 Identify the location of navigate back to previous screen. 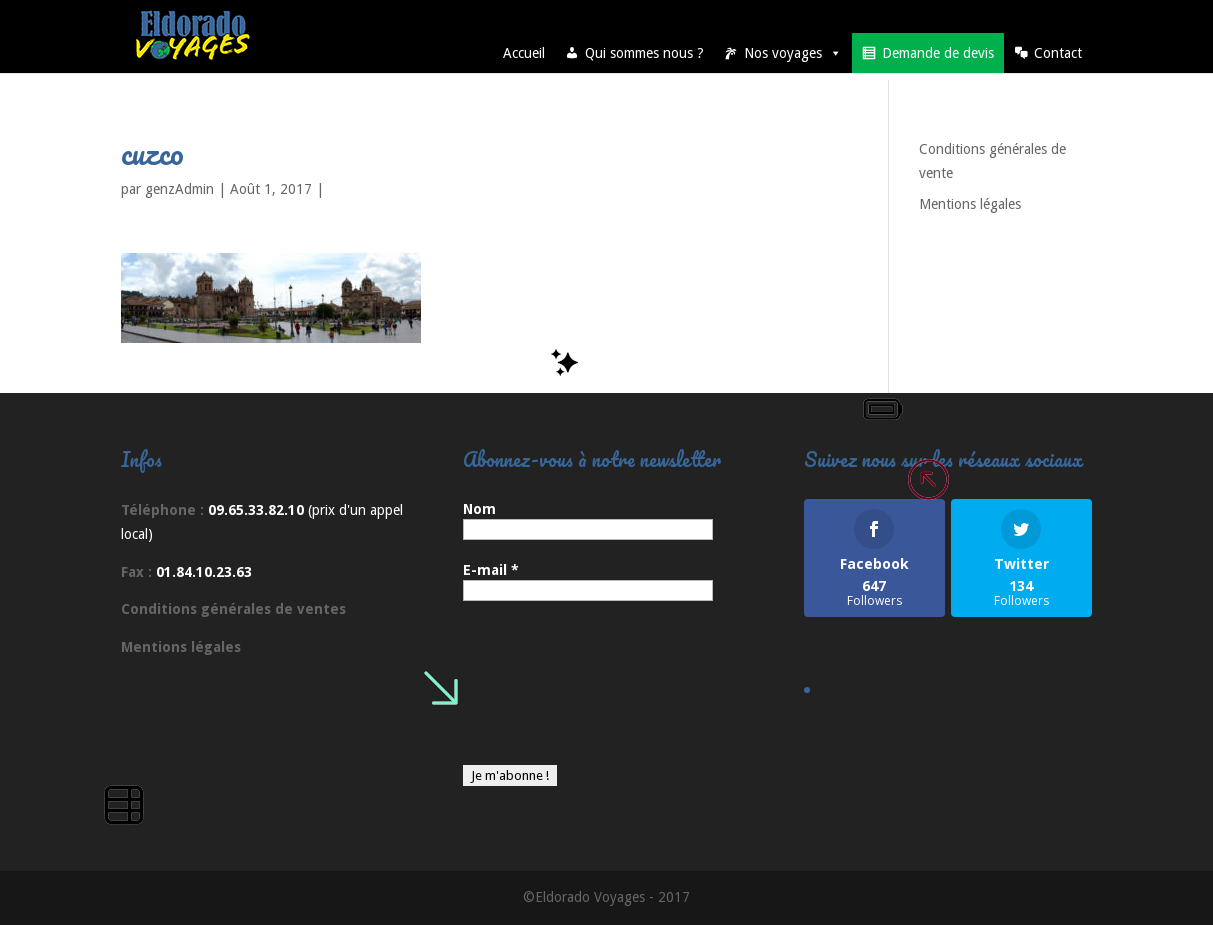
(928, 479).